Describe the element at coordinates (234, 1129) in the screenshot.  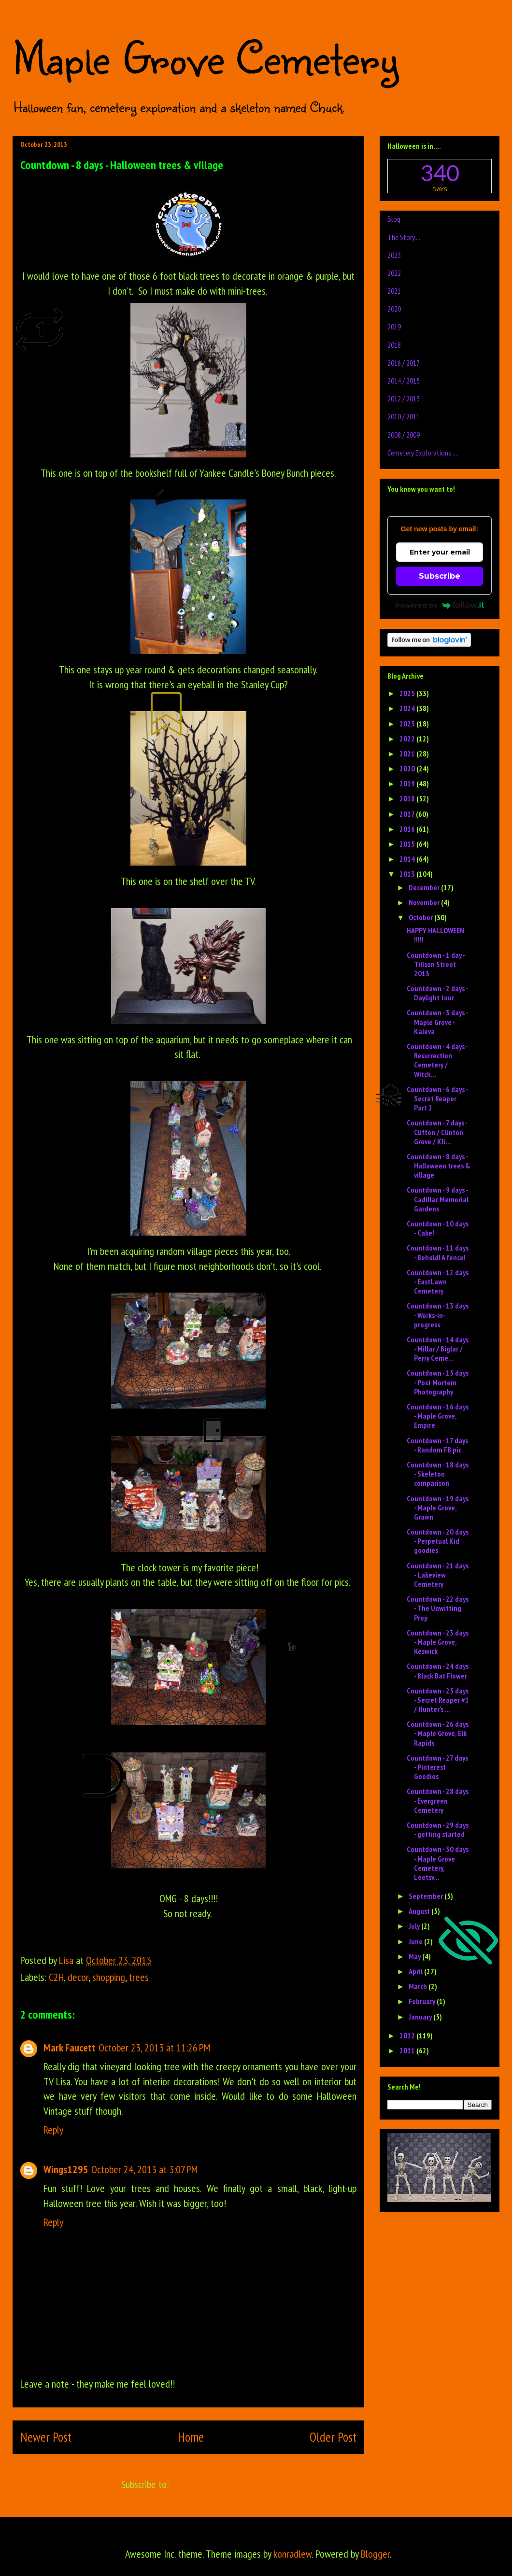
I see `access shape tools or drawing elements` at that location.